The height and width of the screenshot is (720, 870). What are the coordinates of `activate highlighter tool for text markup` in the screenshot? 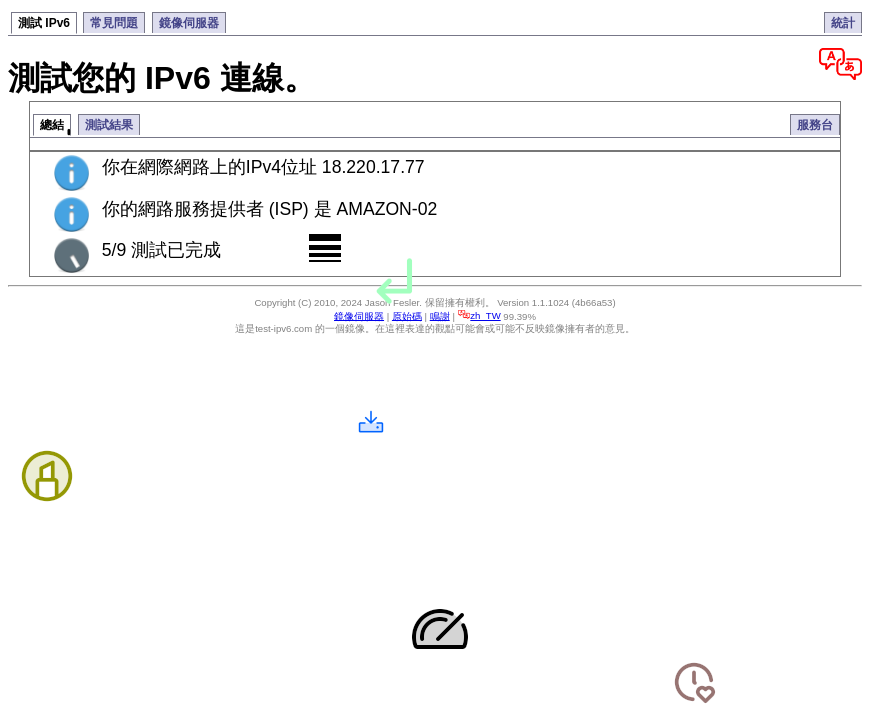 It's located at (47, 476).